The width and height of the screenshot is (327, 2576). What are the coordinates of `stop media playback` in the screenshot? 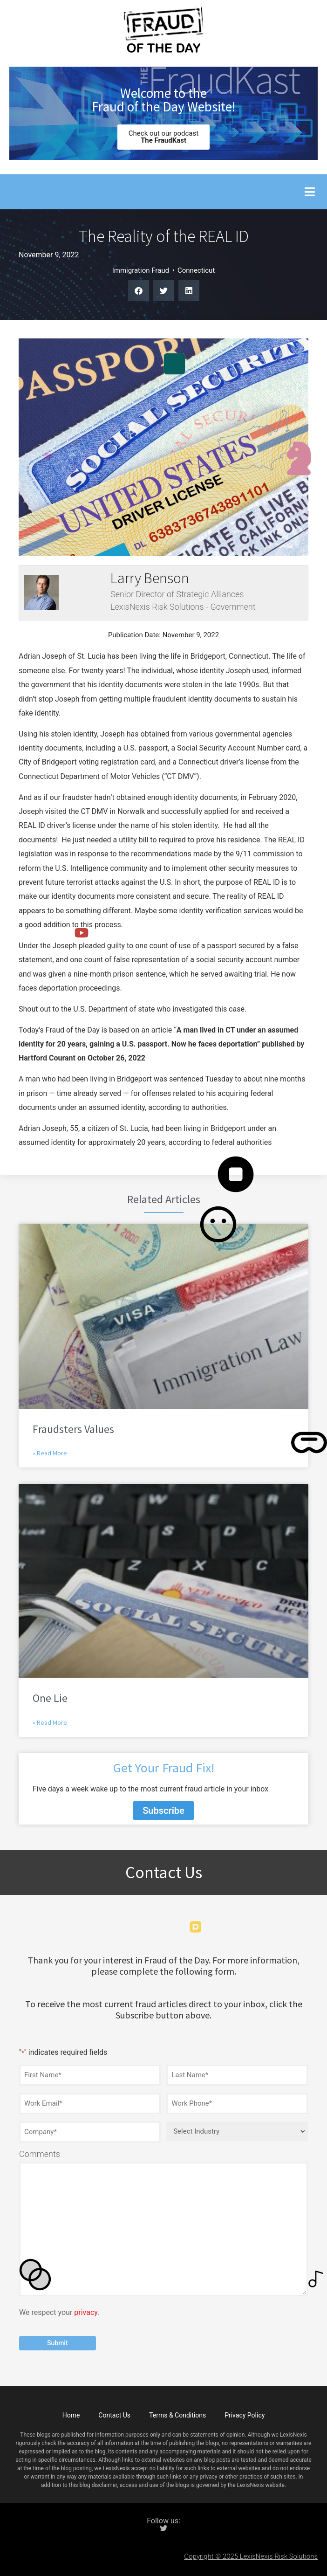 It's located at (174, 364).